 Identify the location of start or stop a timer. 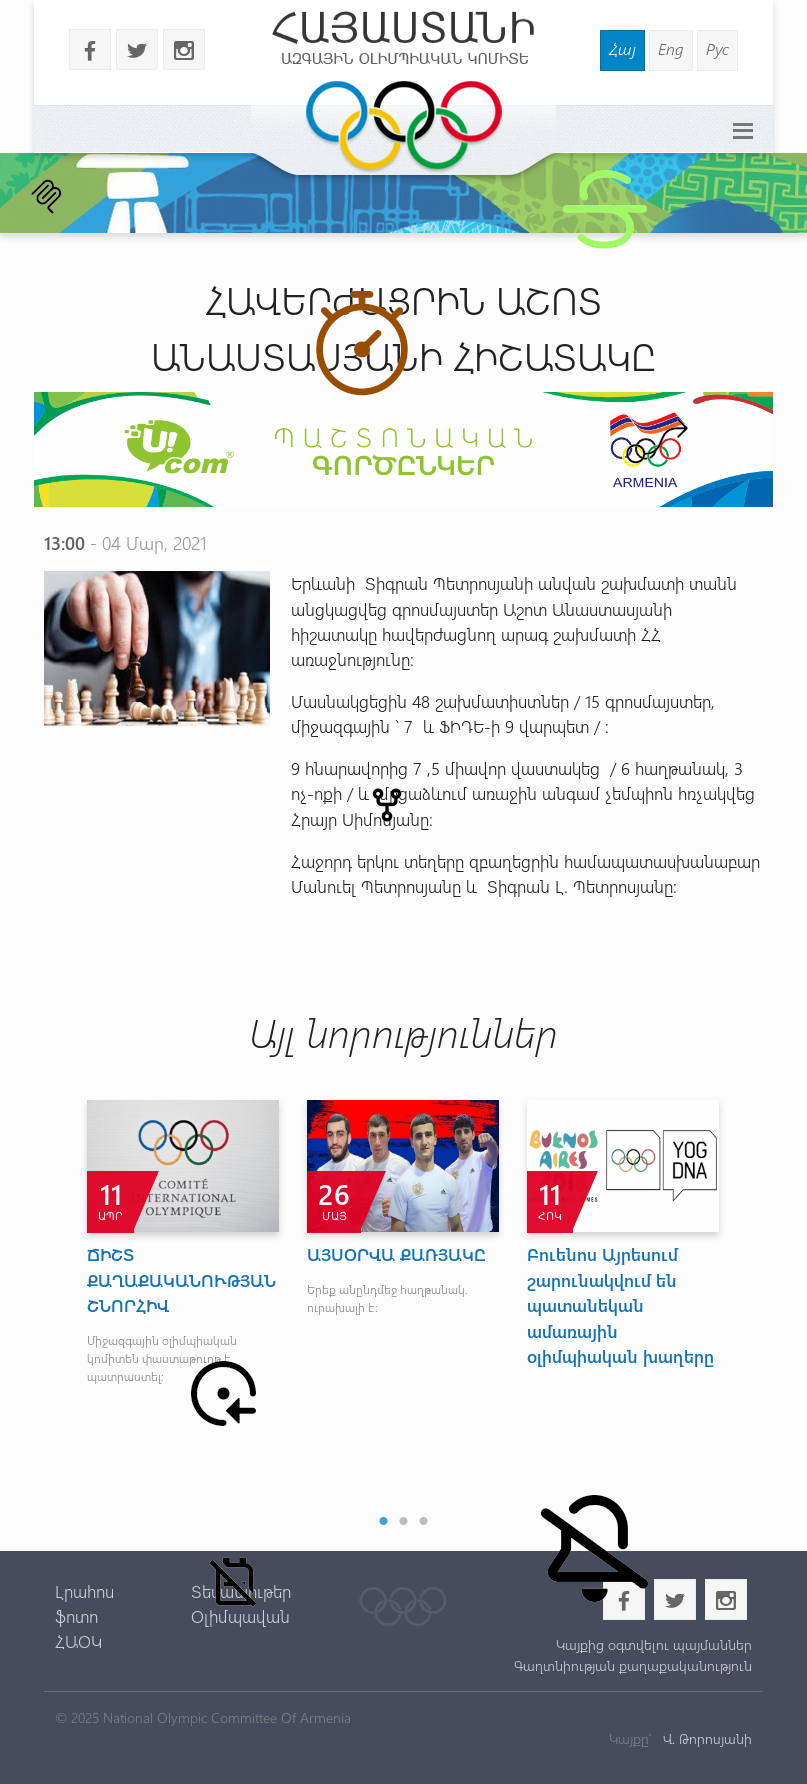
(362, 346).